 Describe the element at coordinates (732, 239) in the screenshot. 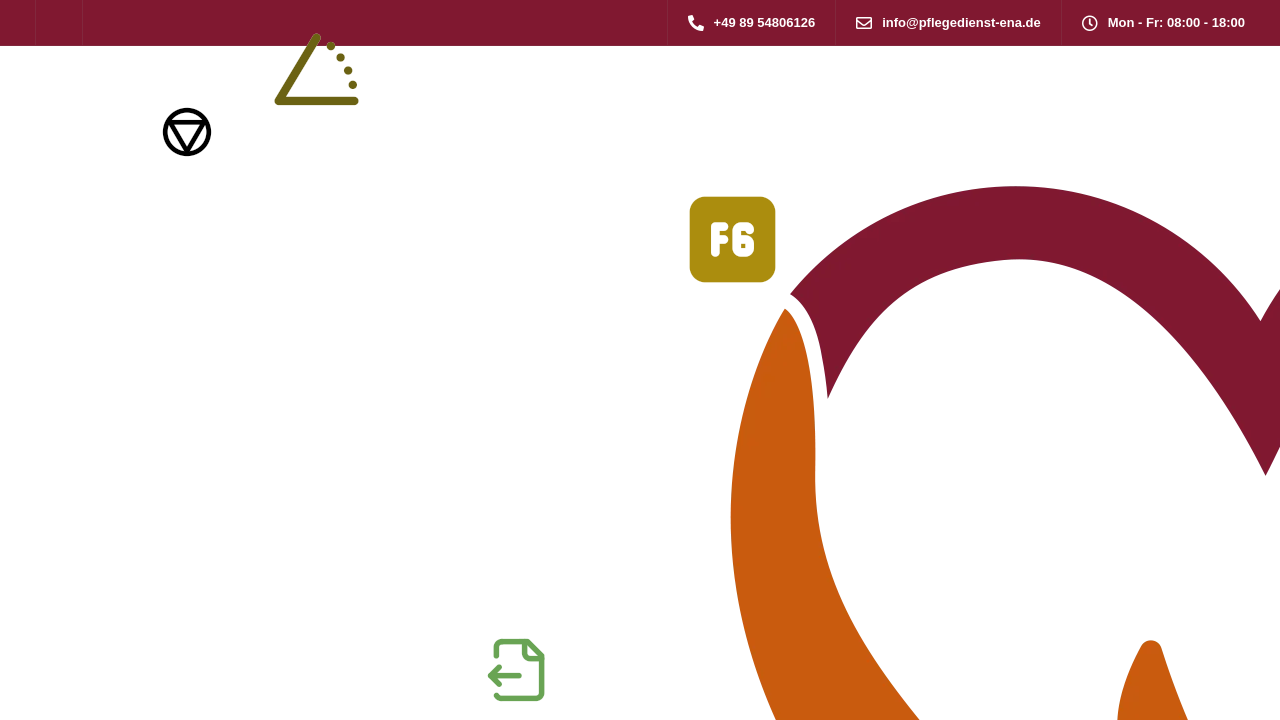

I see `press F6 function key` at that location.